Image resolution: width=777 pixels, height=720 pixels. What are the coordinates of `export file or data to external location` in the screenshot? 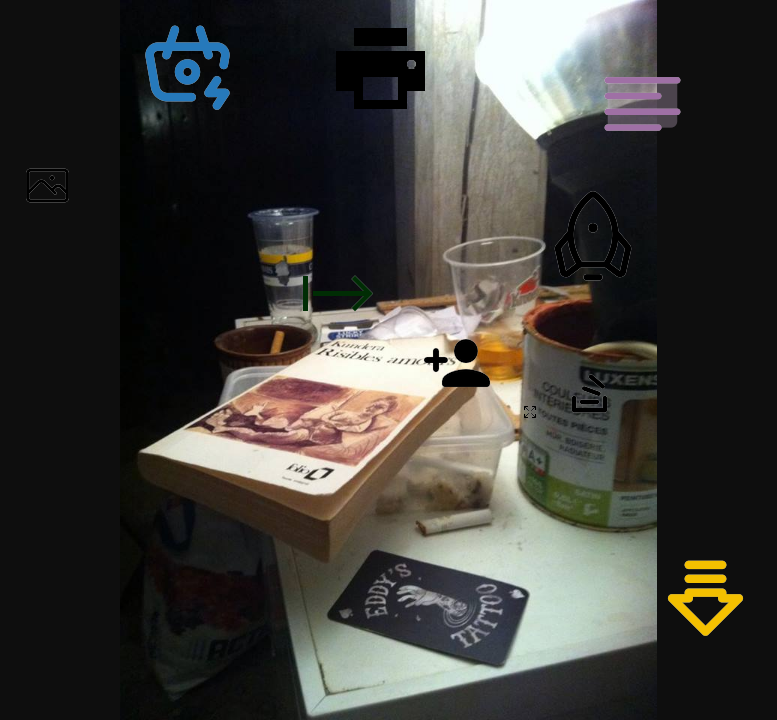 It's located at (338, 296).